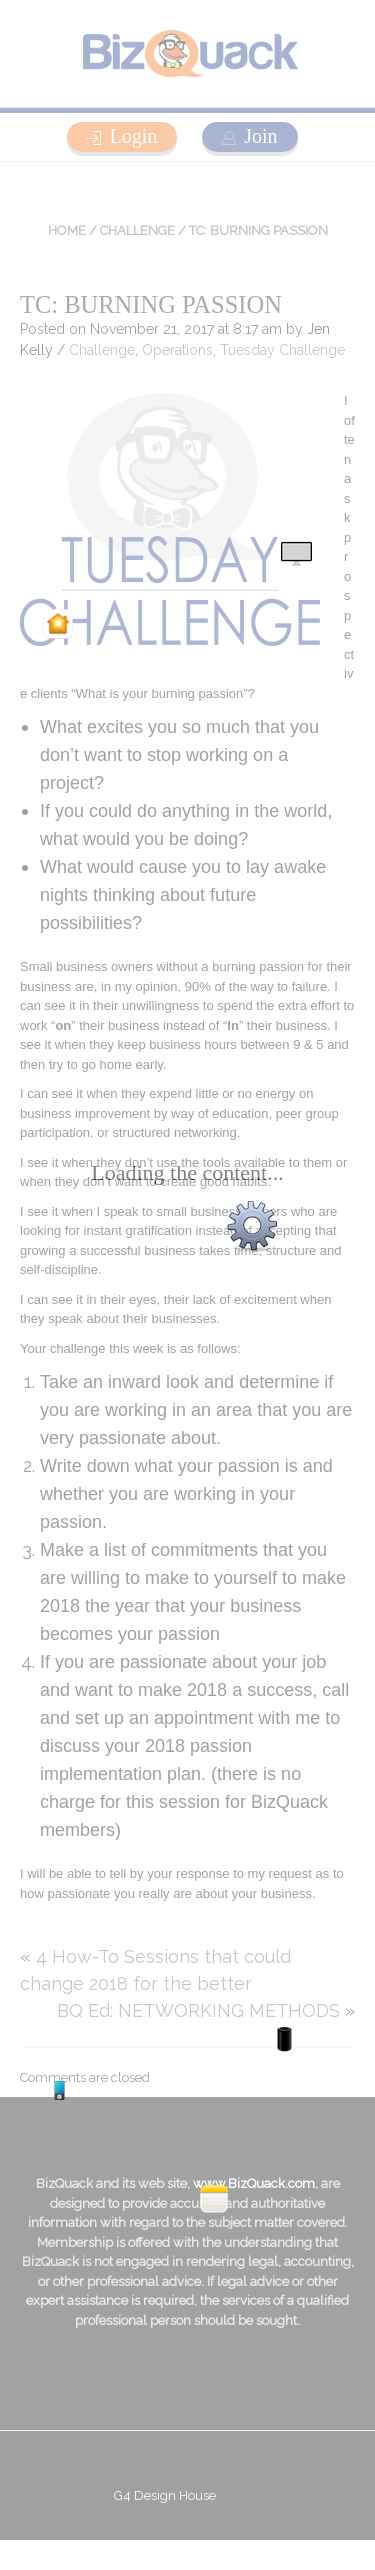  I want to click on open the notes app, so click(214, 2199).